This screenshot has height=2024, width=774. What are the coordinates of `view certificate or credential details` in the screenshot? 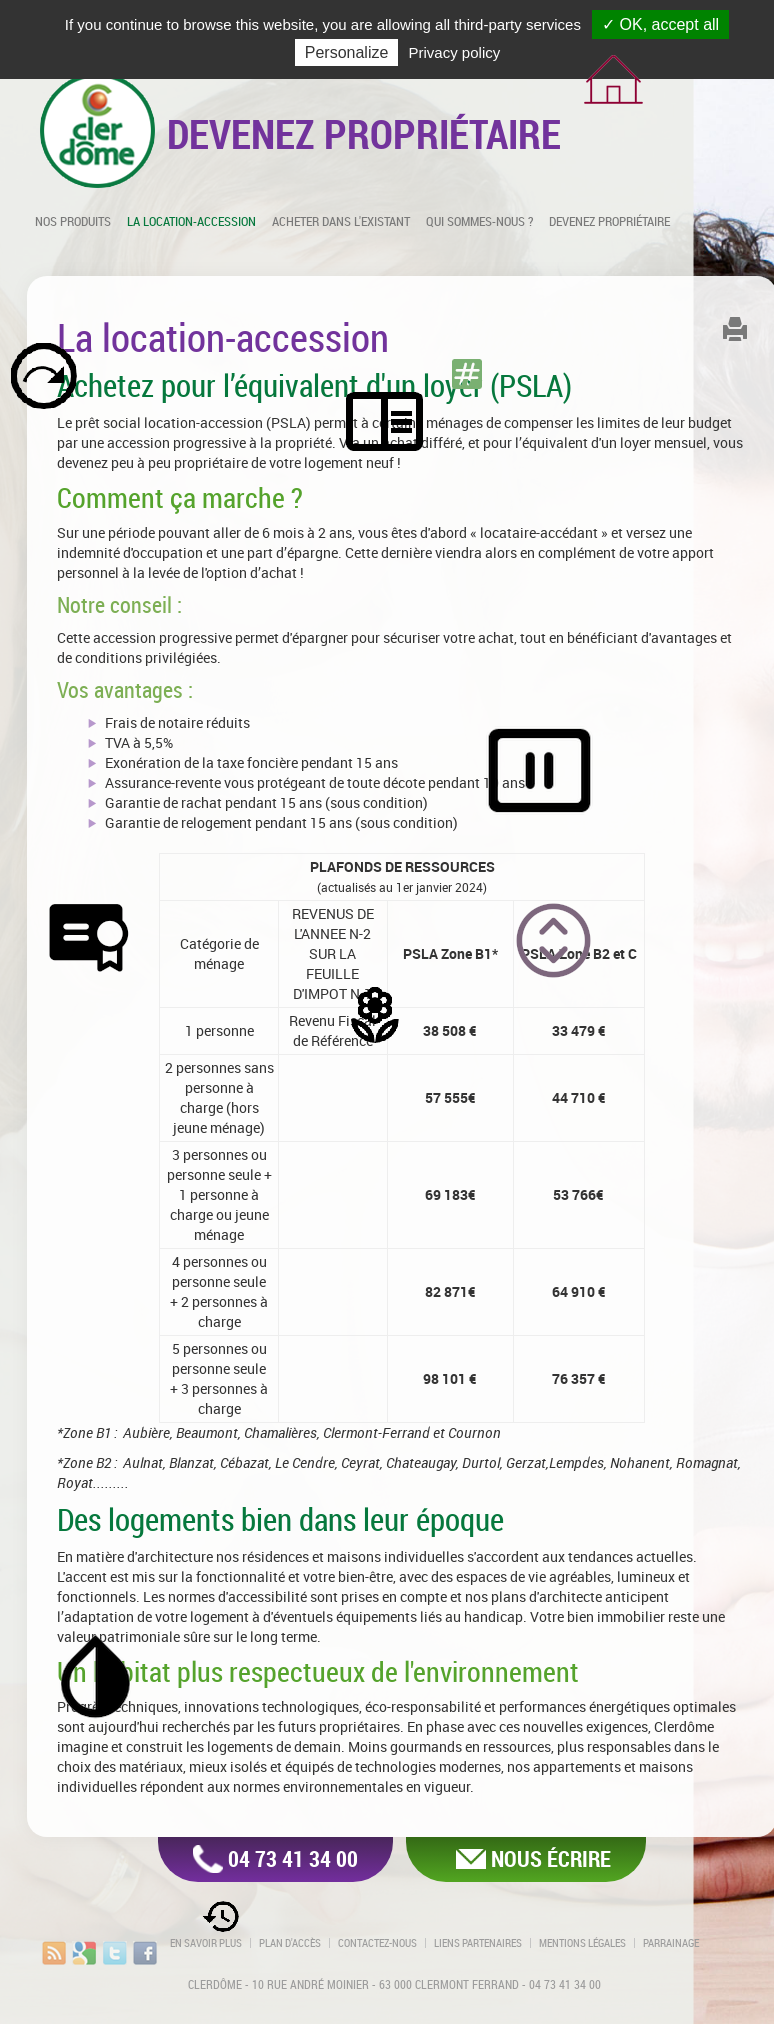 It's located at (86, 935).